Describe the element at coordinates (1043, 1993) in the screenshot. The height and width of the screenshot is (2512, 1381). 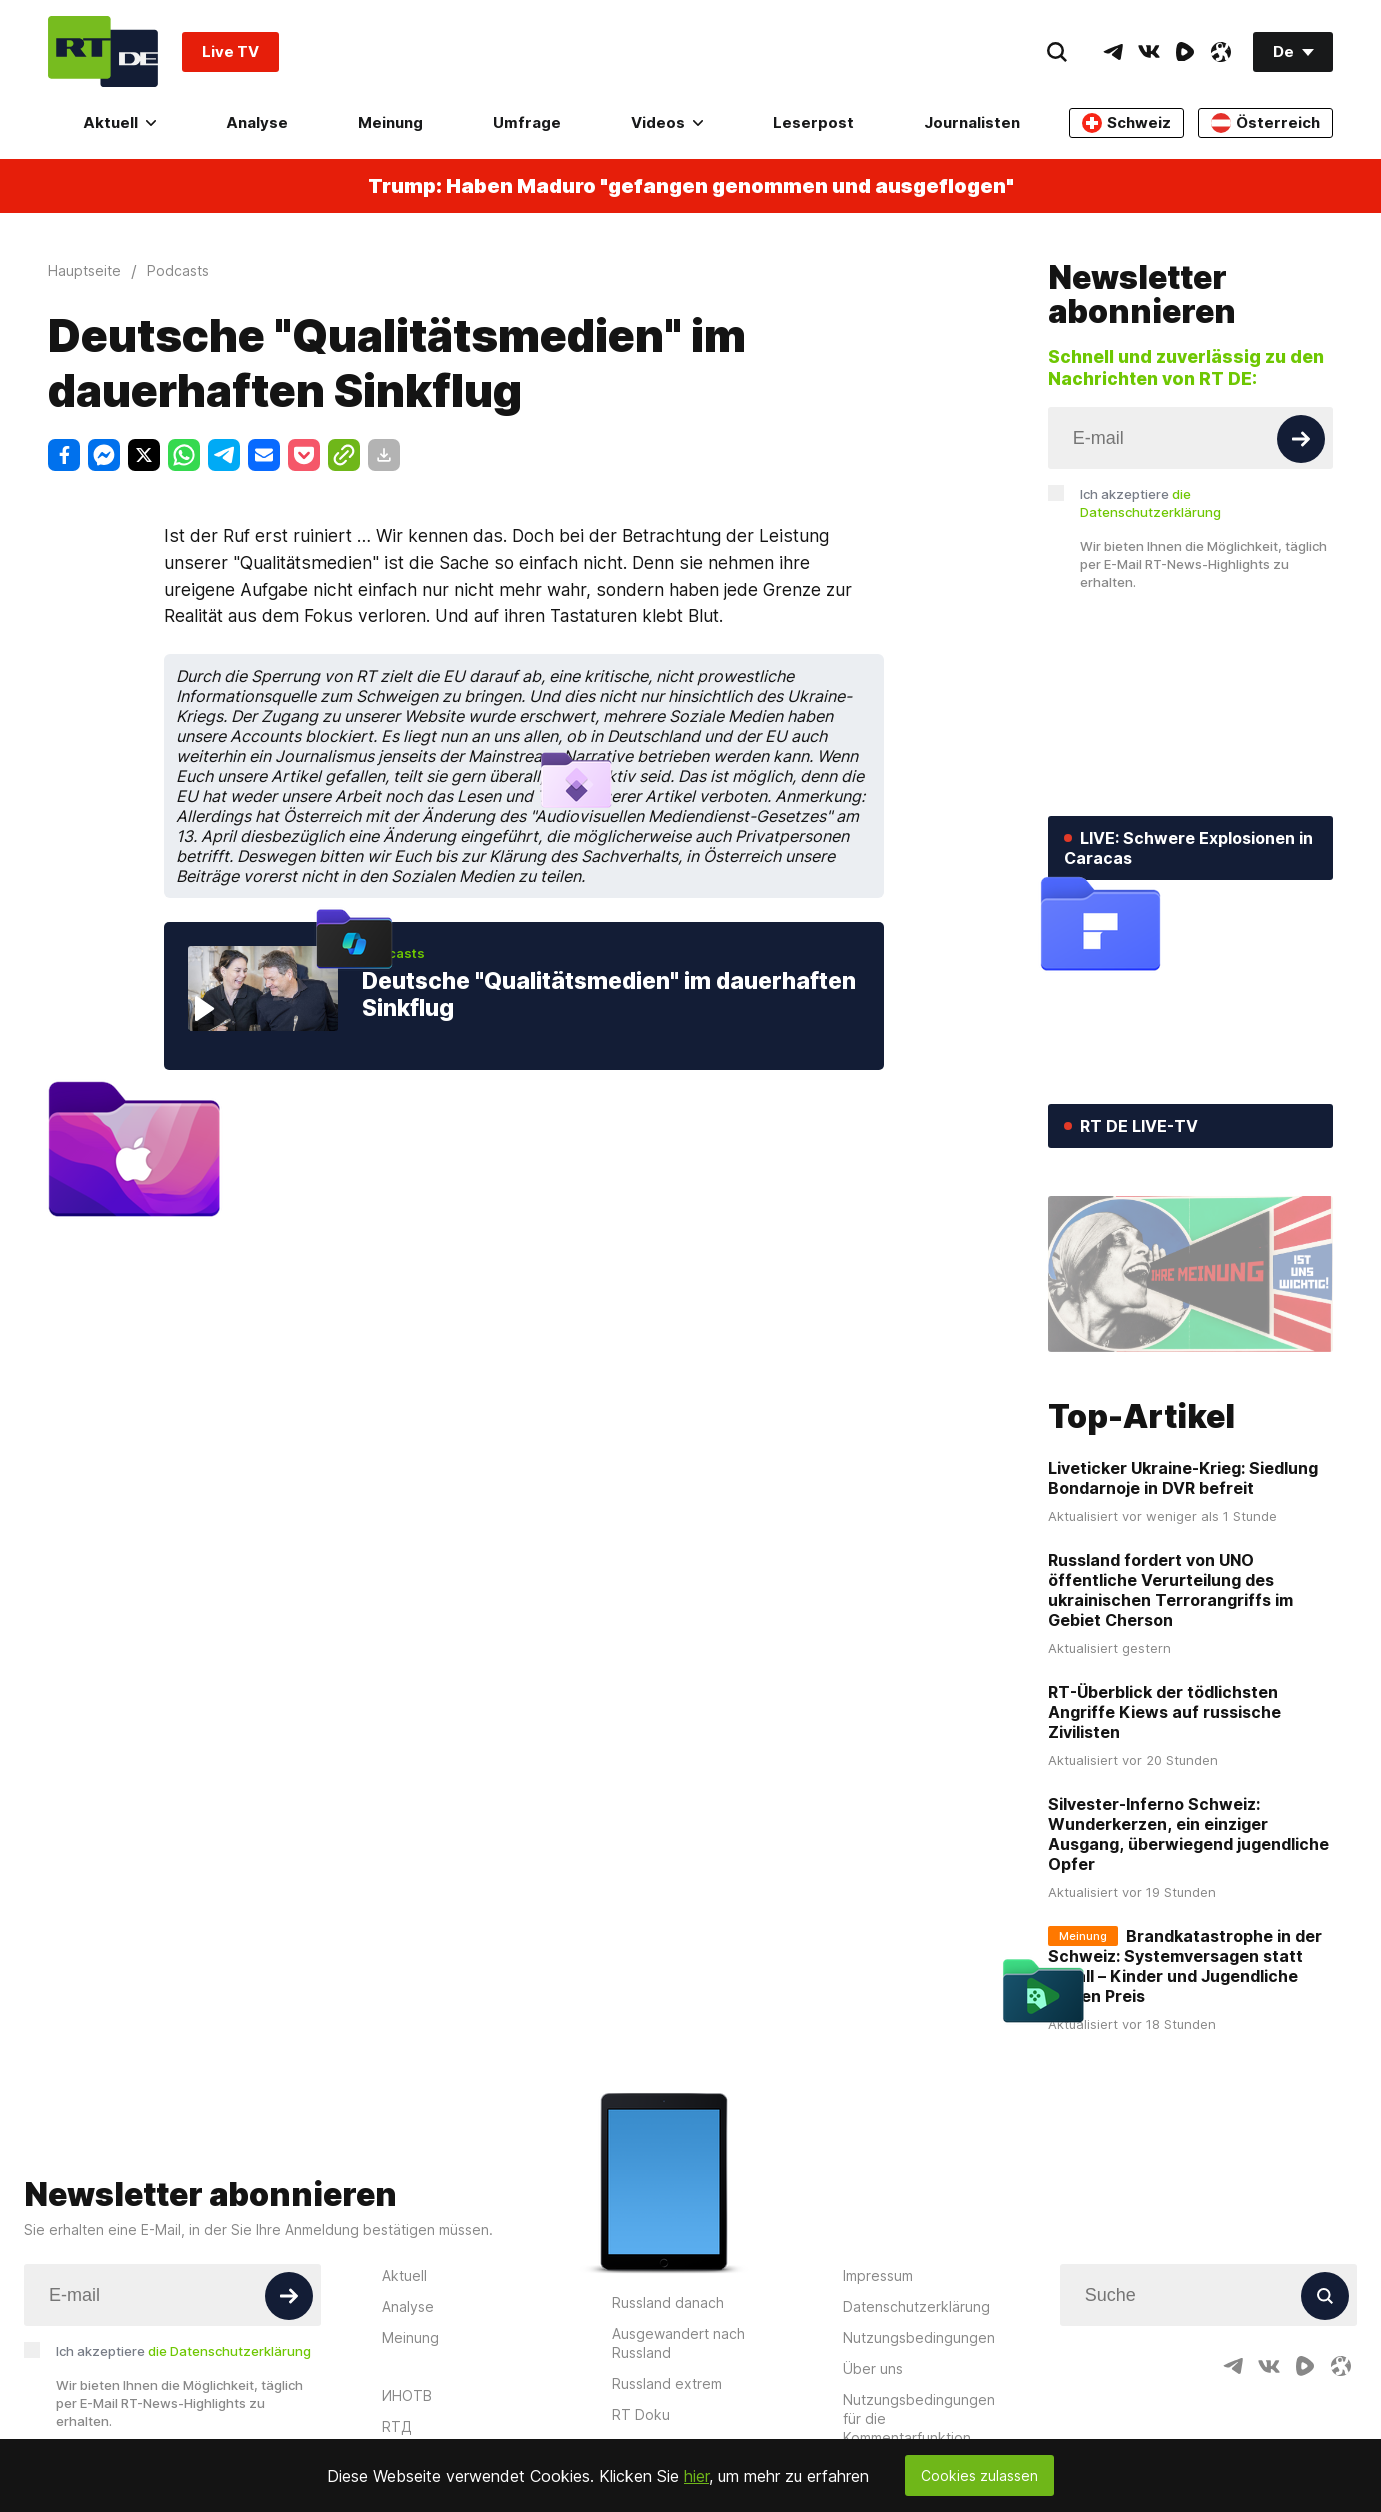
I see `folder containing Google Play Games PC app files` at that location.